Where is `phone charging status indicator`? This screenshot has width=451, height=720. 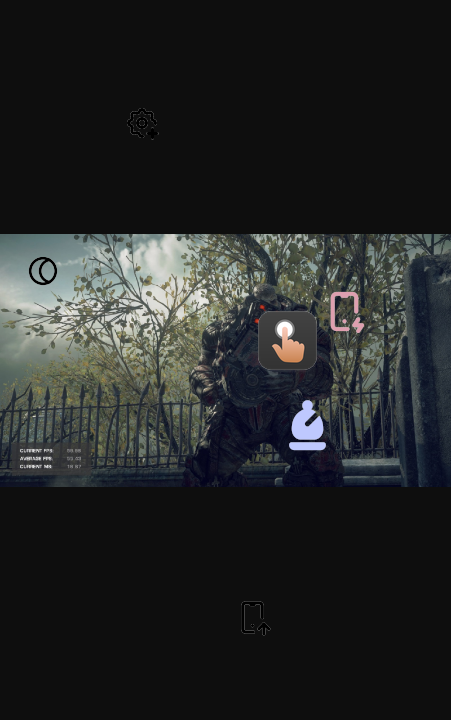
phone charging status indicator is located at coordinates (344, 311).